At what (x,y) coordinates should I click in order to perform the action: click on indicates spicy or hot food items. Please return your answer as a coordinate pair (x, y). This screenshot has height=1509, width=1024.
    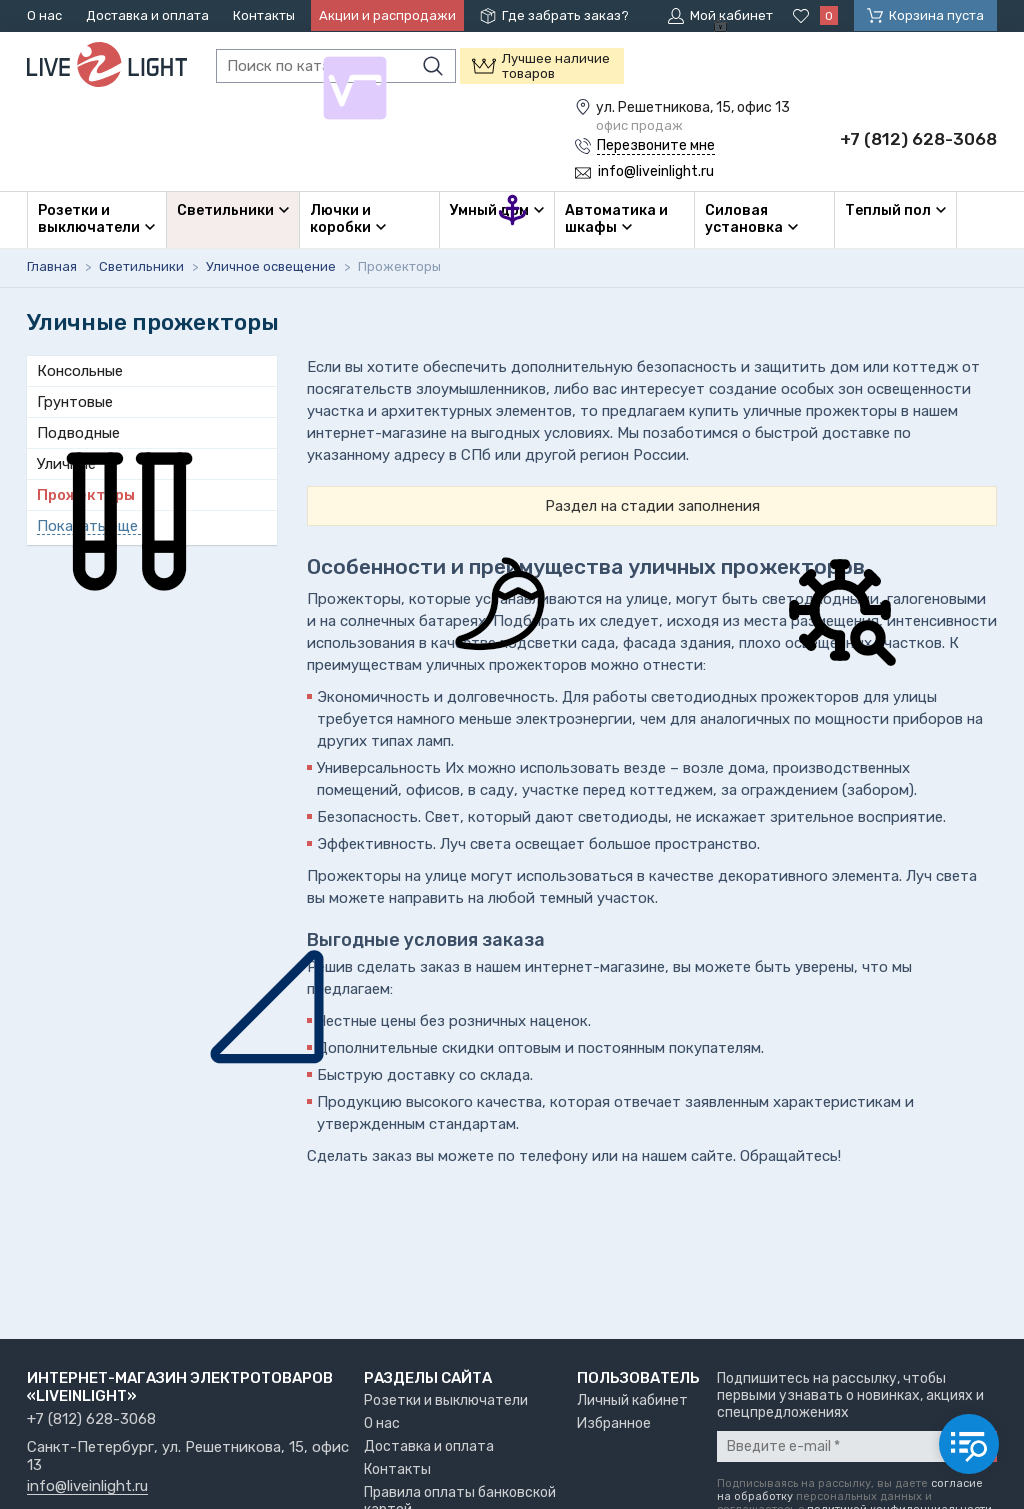
    Looking at the image, I should click on (505, 607).